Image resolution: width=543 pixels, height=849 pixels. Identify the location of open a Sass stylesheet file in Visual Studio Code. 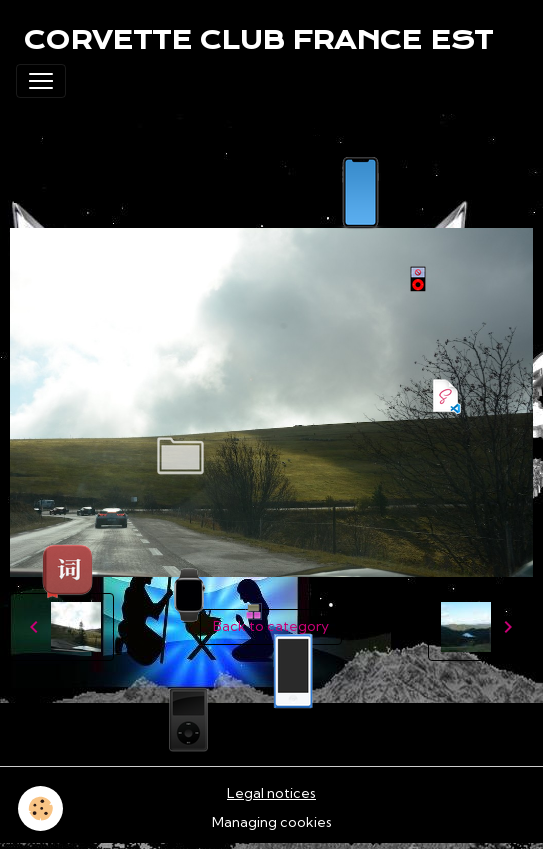
(445, 396).